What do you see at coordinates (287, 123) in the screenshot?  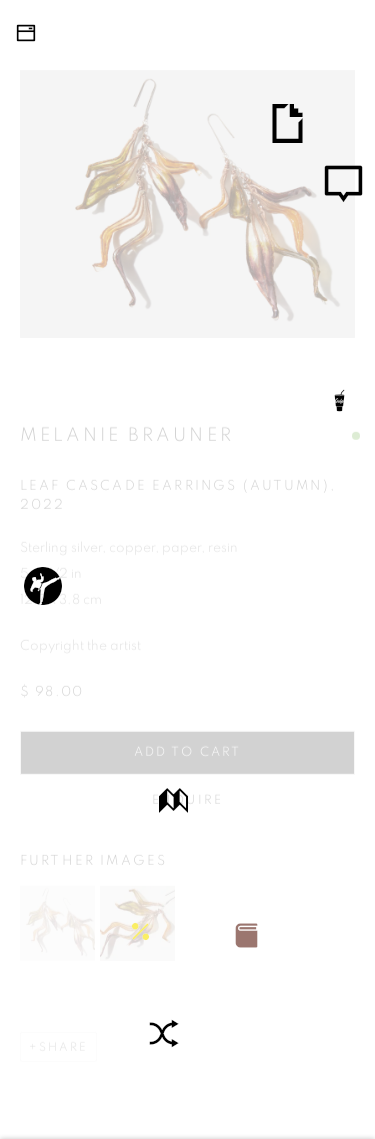 I see `open giphy to search for gifs` at bounding box center [287, 123].